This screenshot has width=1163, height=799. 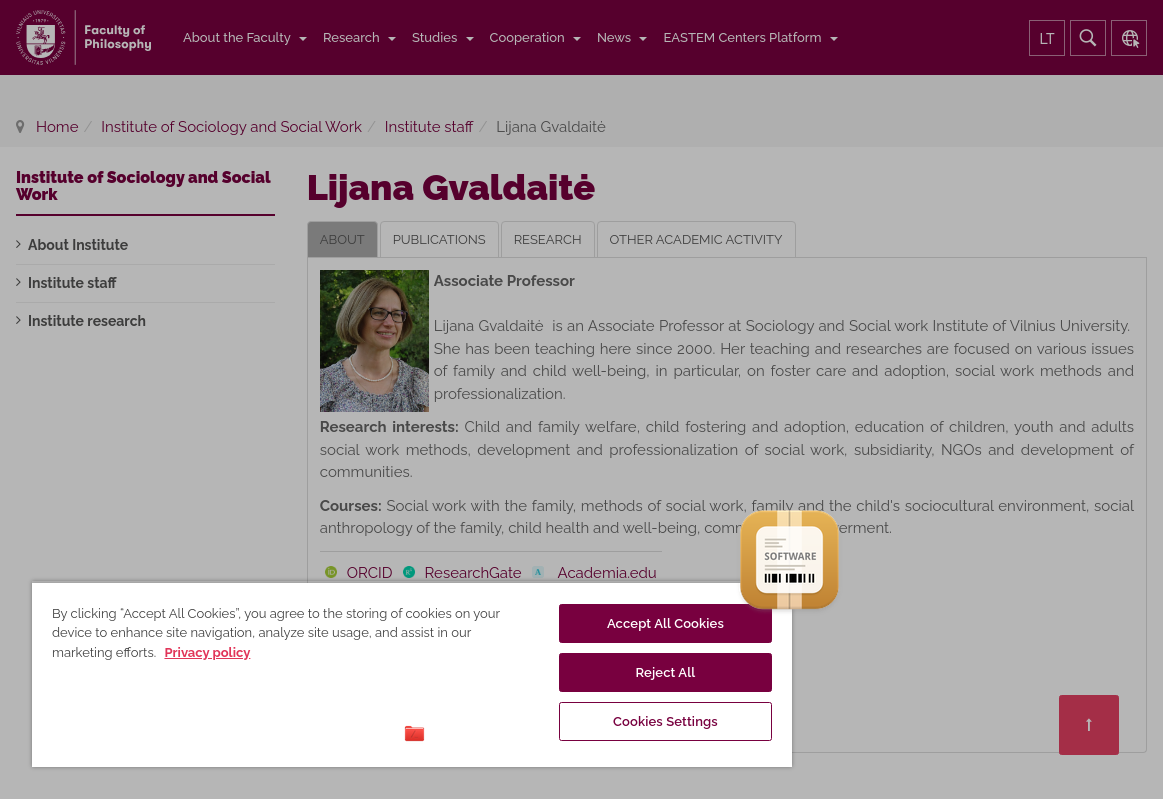 What do you see at coordinates (414, 733) in the screenshot?
I see `access the root directory folder` at bounding box center [414, 733].